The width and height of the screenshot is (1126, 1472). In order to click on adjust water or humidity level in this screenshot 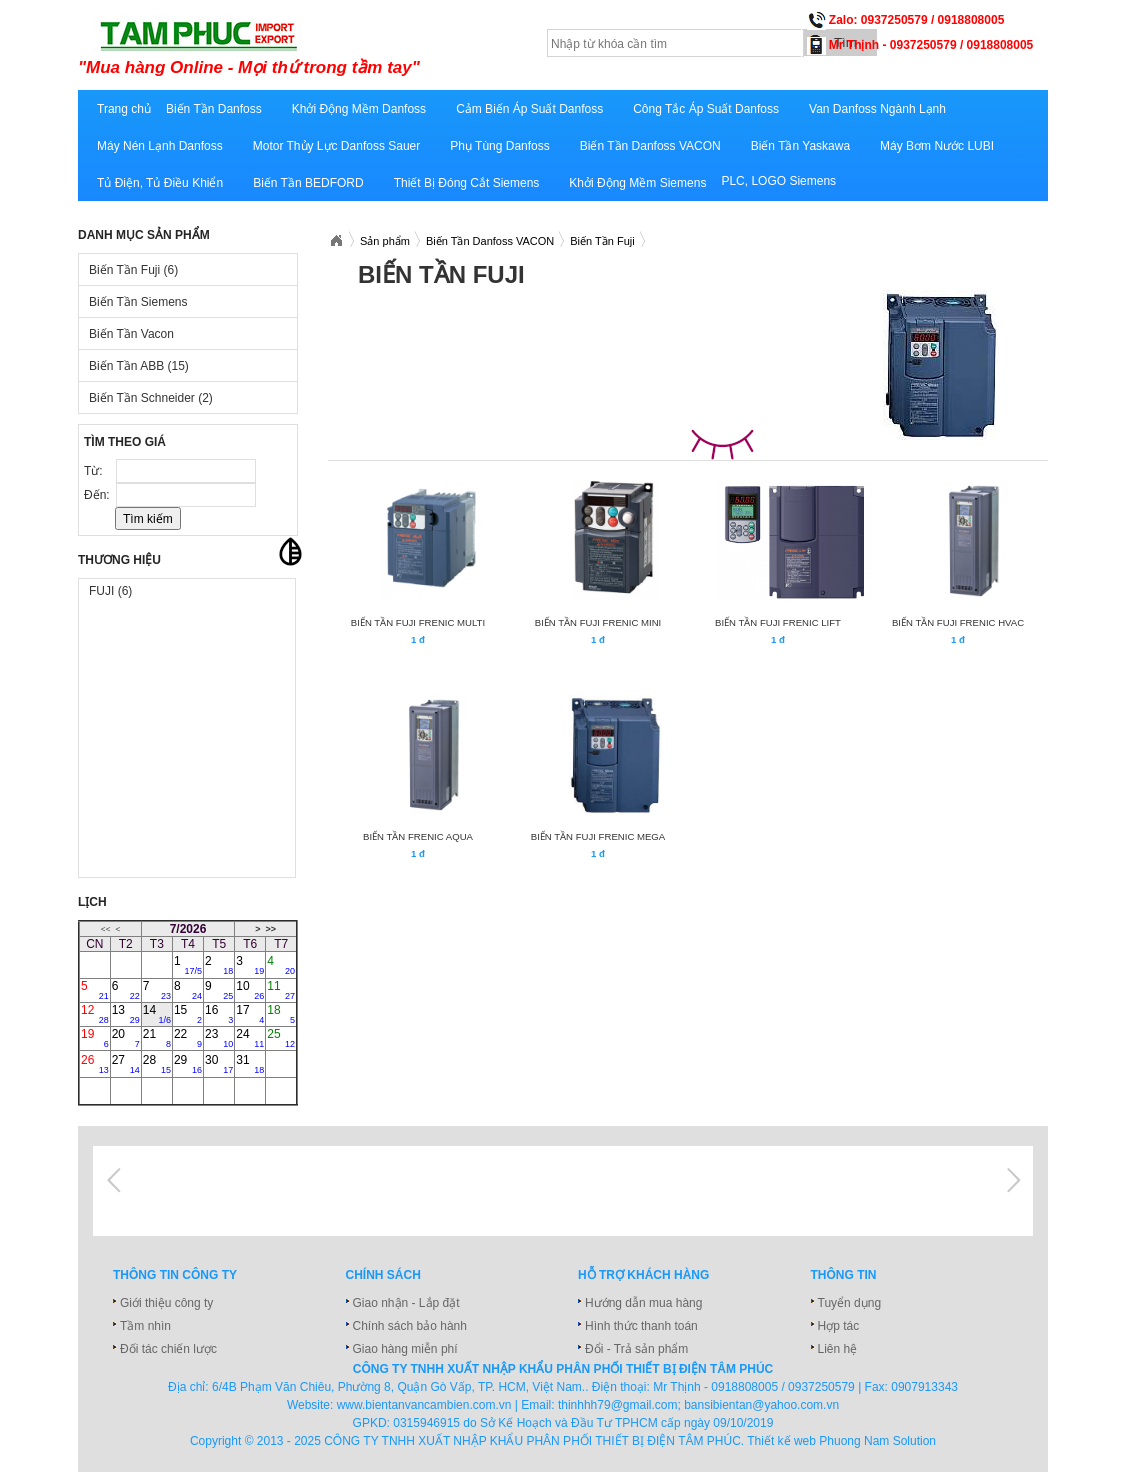, I will do `click(290, 552)`.